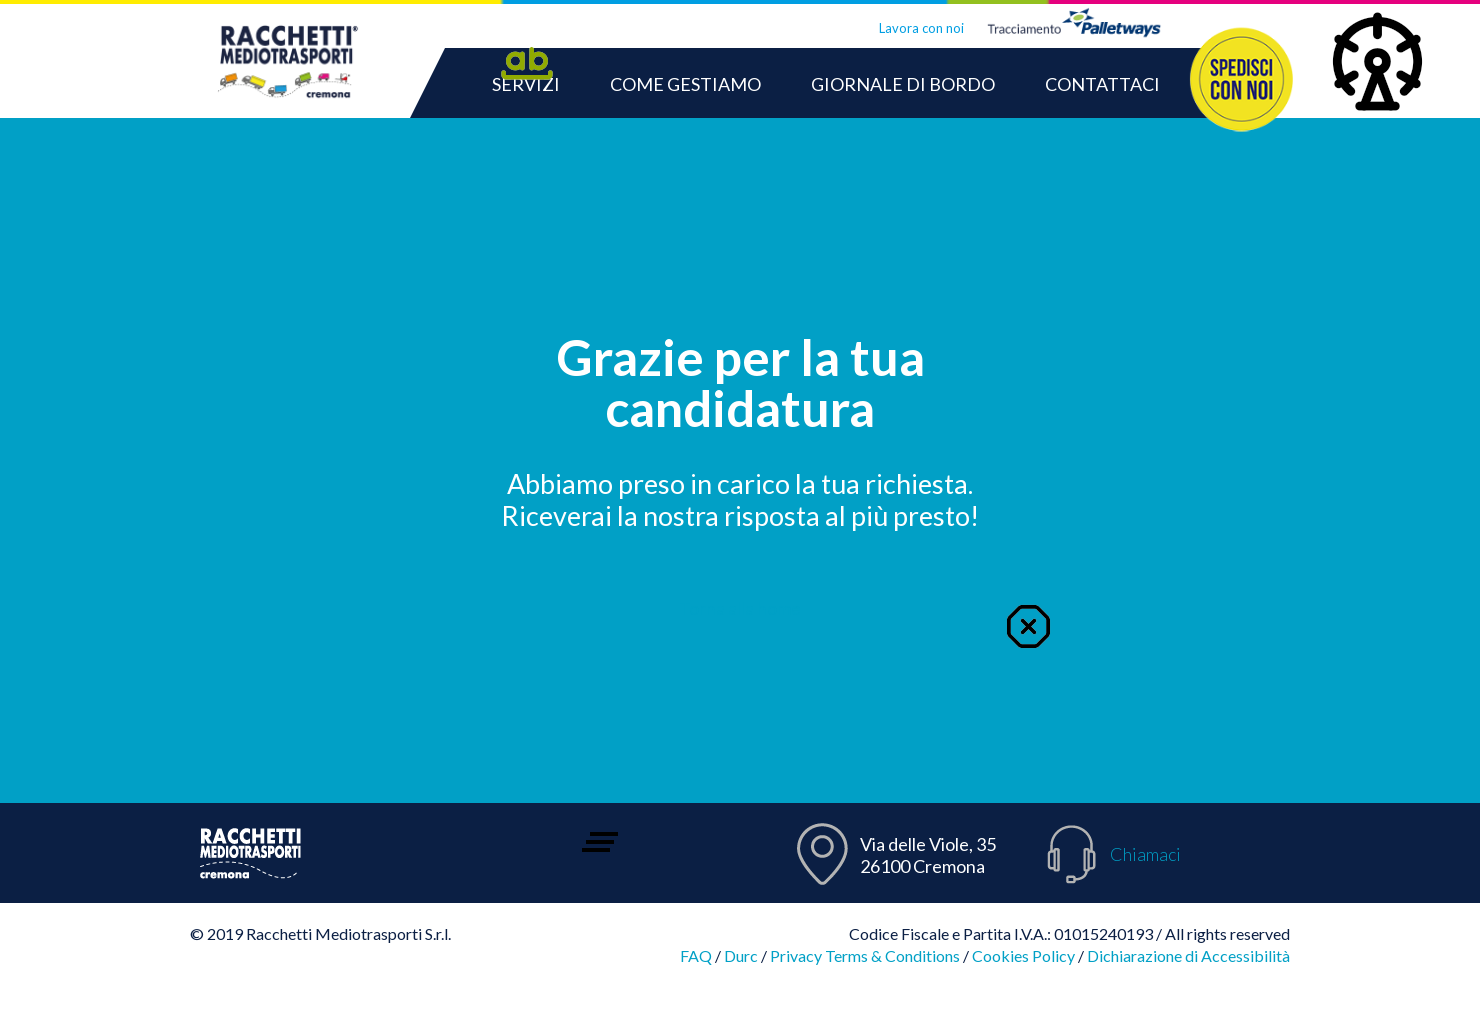  I want to click on clear all notifications or messages, so click(600, 842).